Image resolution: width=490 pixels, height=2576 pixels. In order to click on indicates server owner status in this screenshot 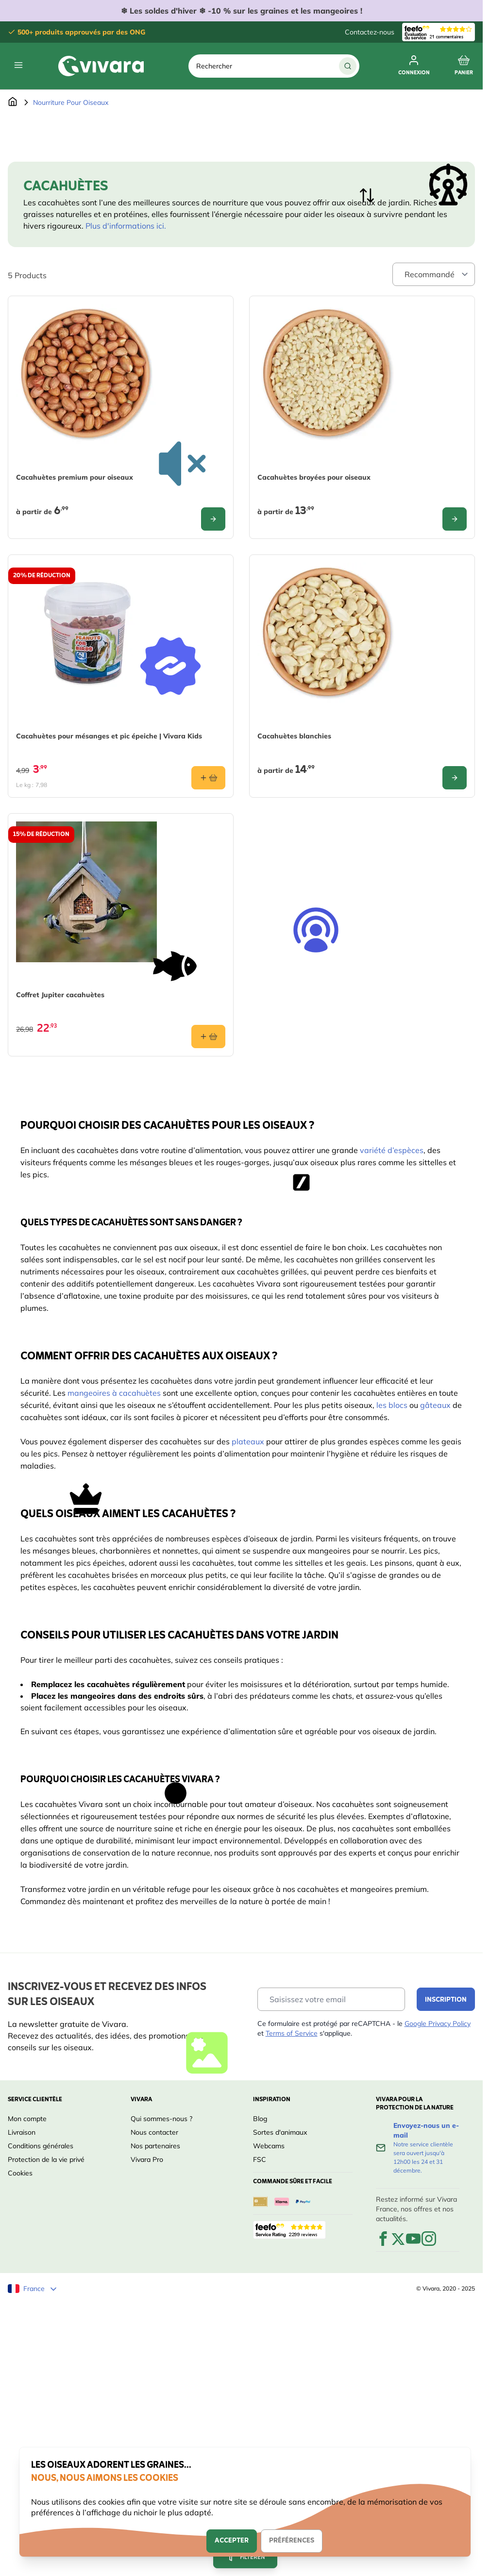, I will do `click(86, 1499)`.